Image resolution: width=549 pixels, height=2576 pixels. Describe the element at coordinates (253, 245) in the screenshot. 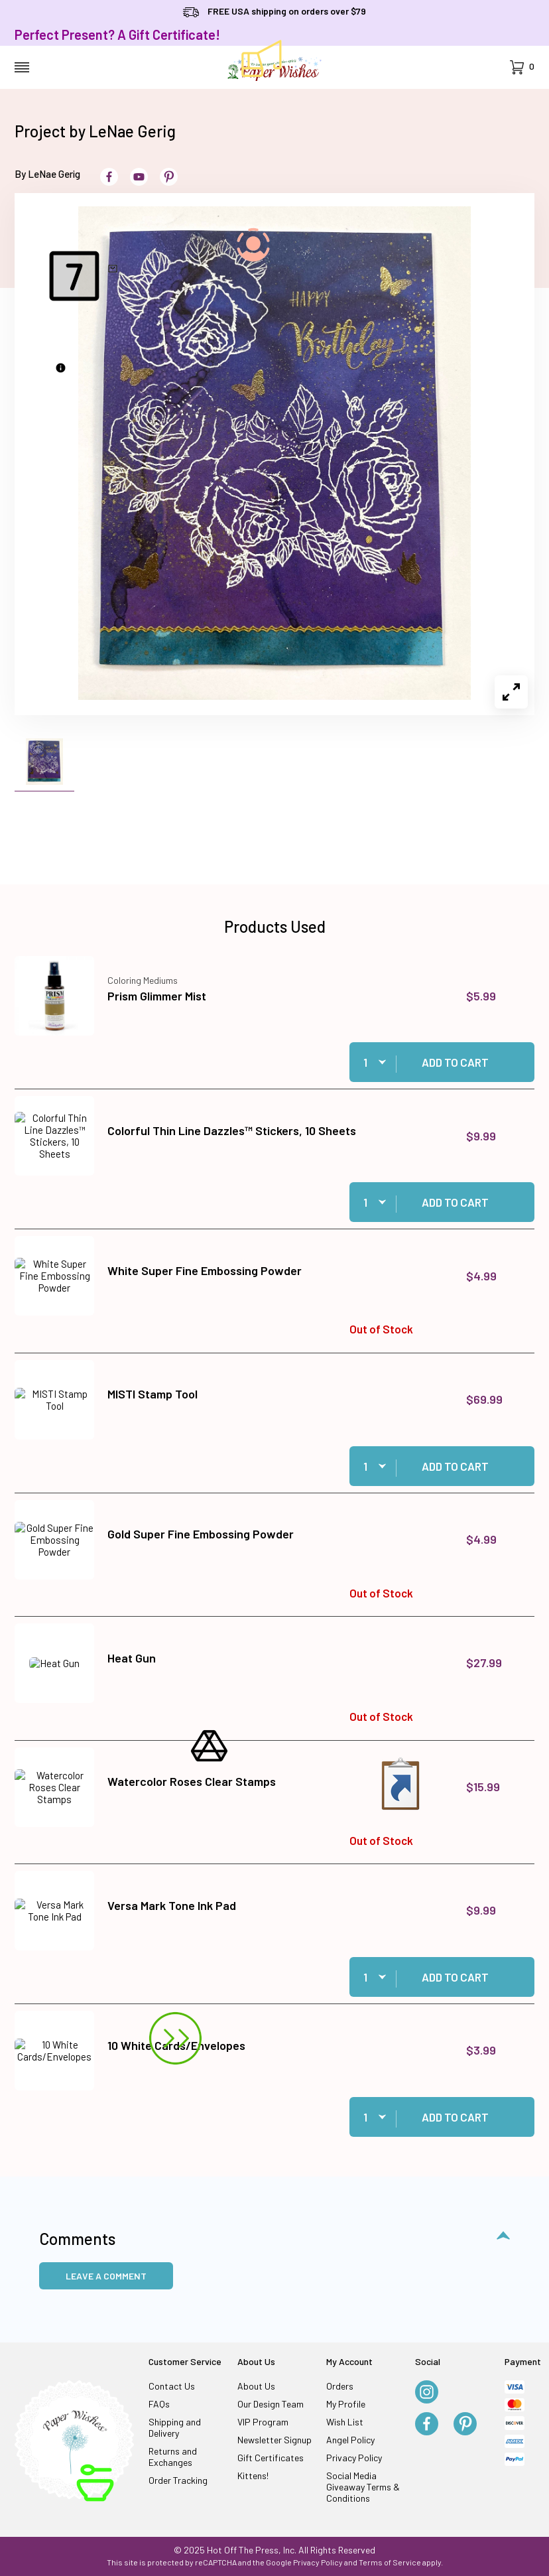

I see `incomplete or pending user profile` at that location.